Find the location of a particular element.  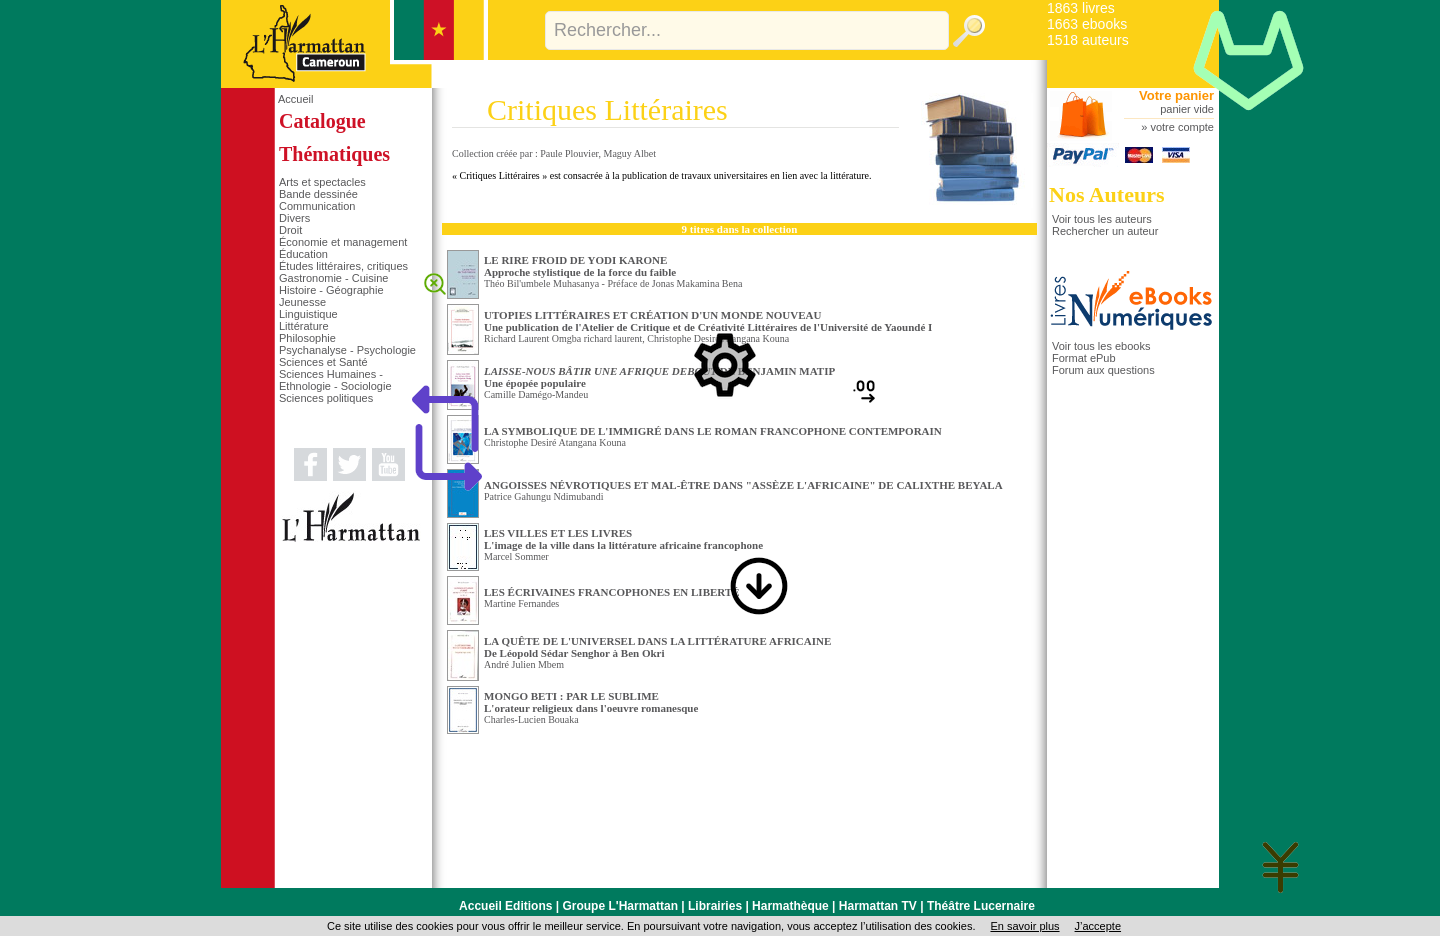

download file or content is located at coordinates (759, 586).